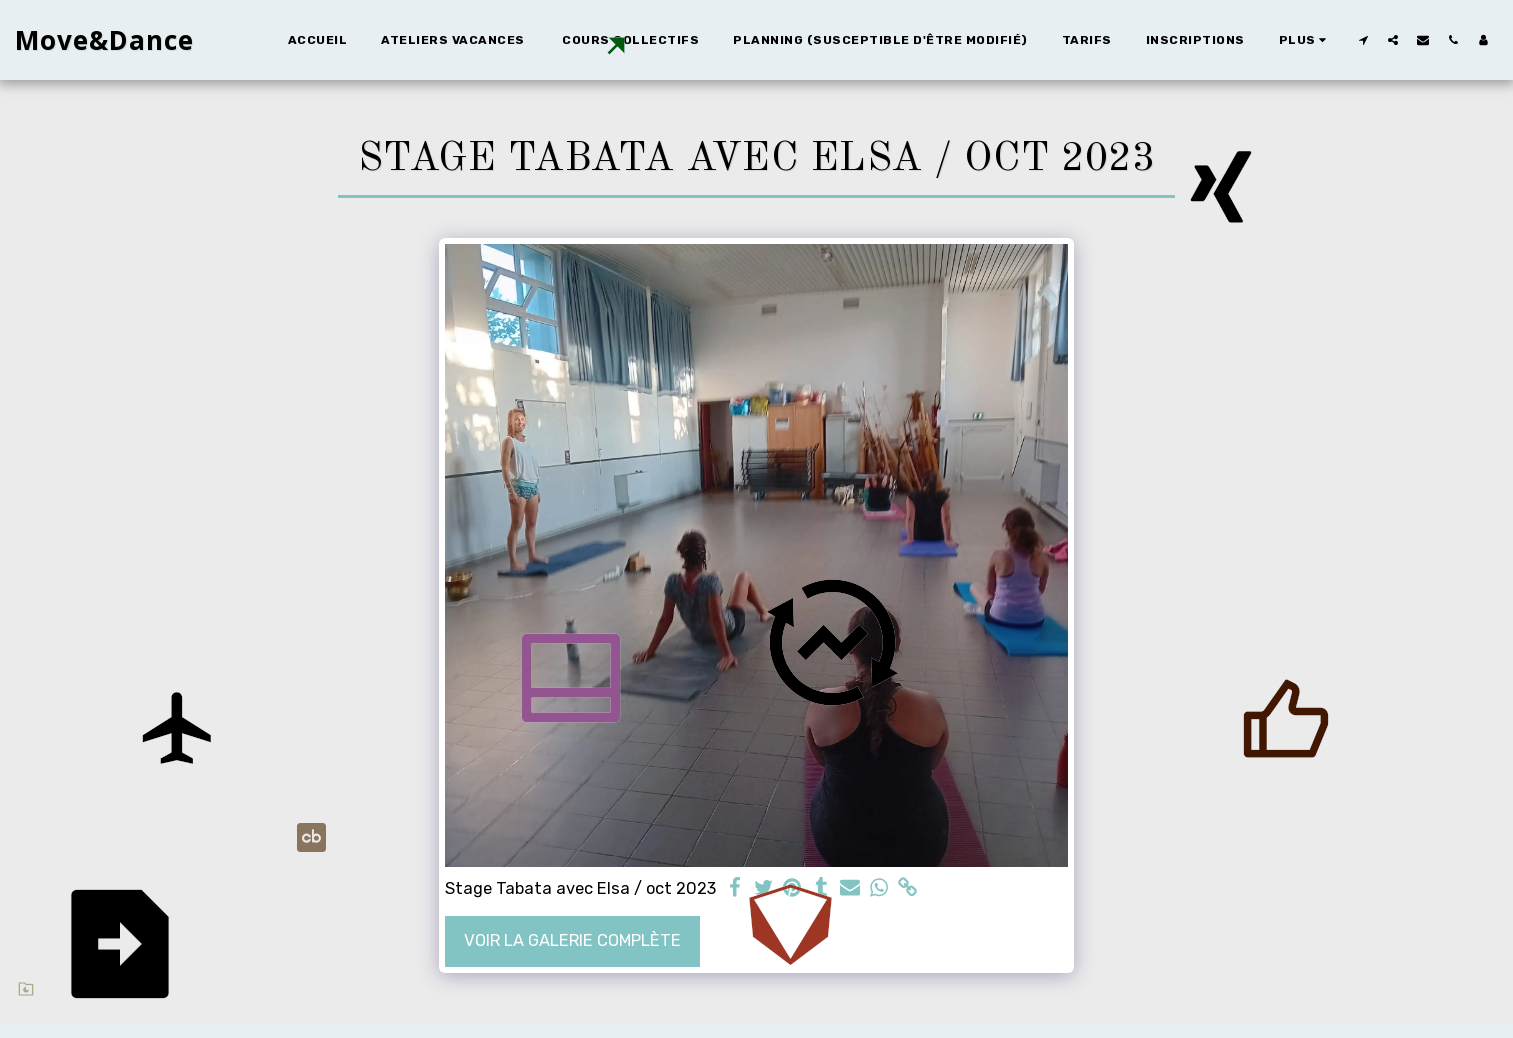  What do you see at coordinates (790, 922) in the screenshot?
I see `openbase logo` at bounding box center [790, 922].